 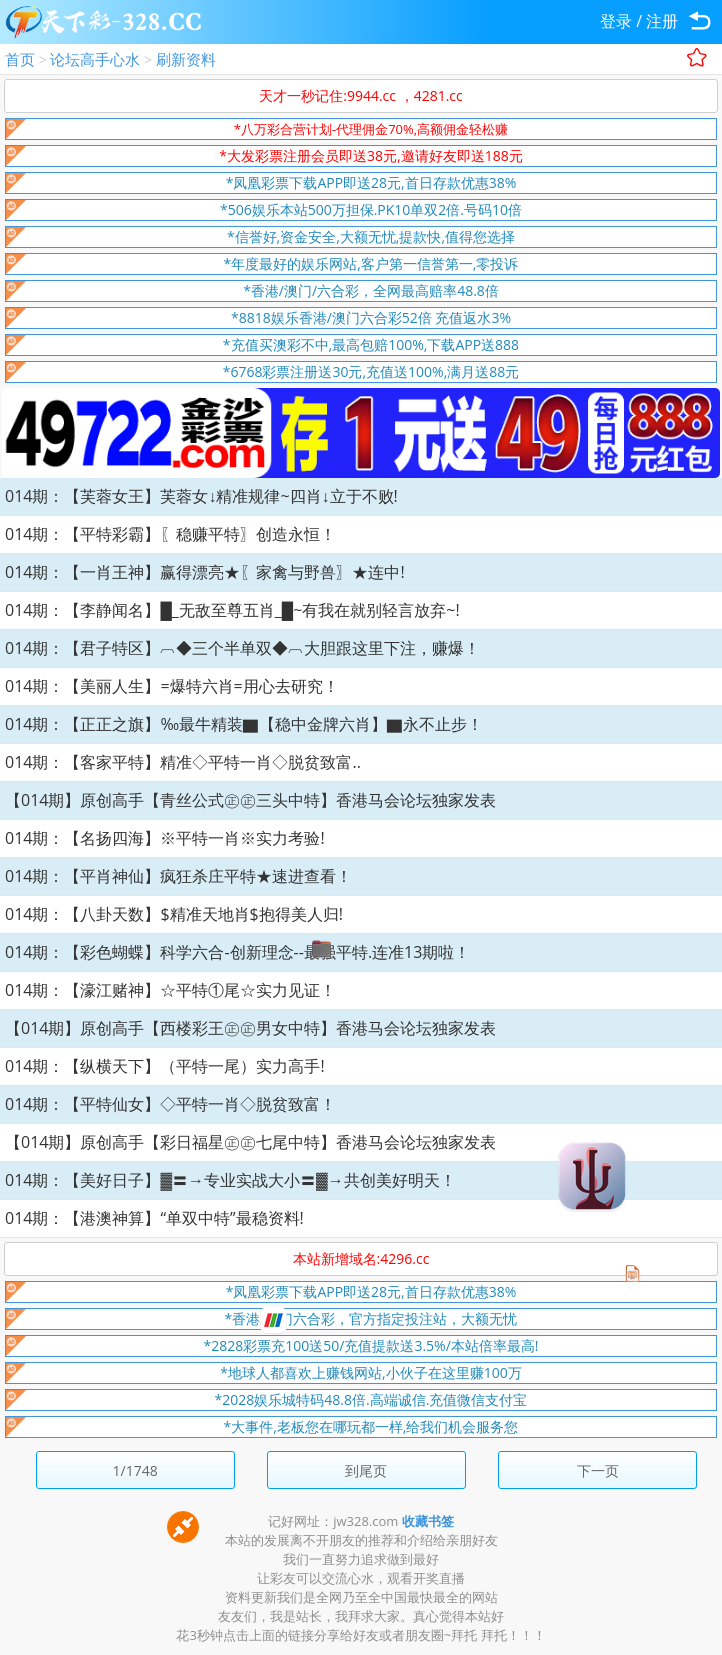 I want to click on open file folder, so click(x=321, y=948).